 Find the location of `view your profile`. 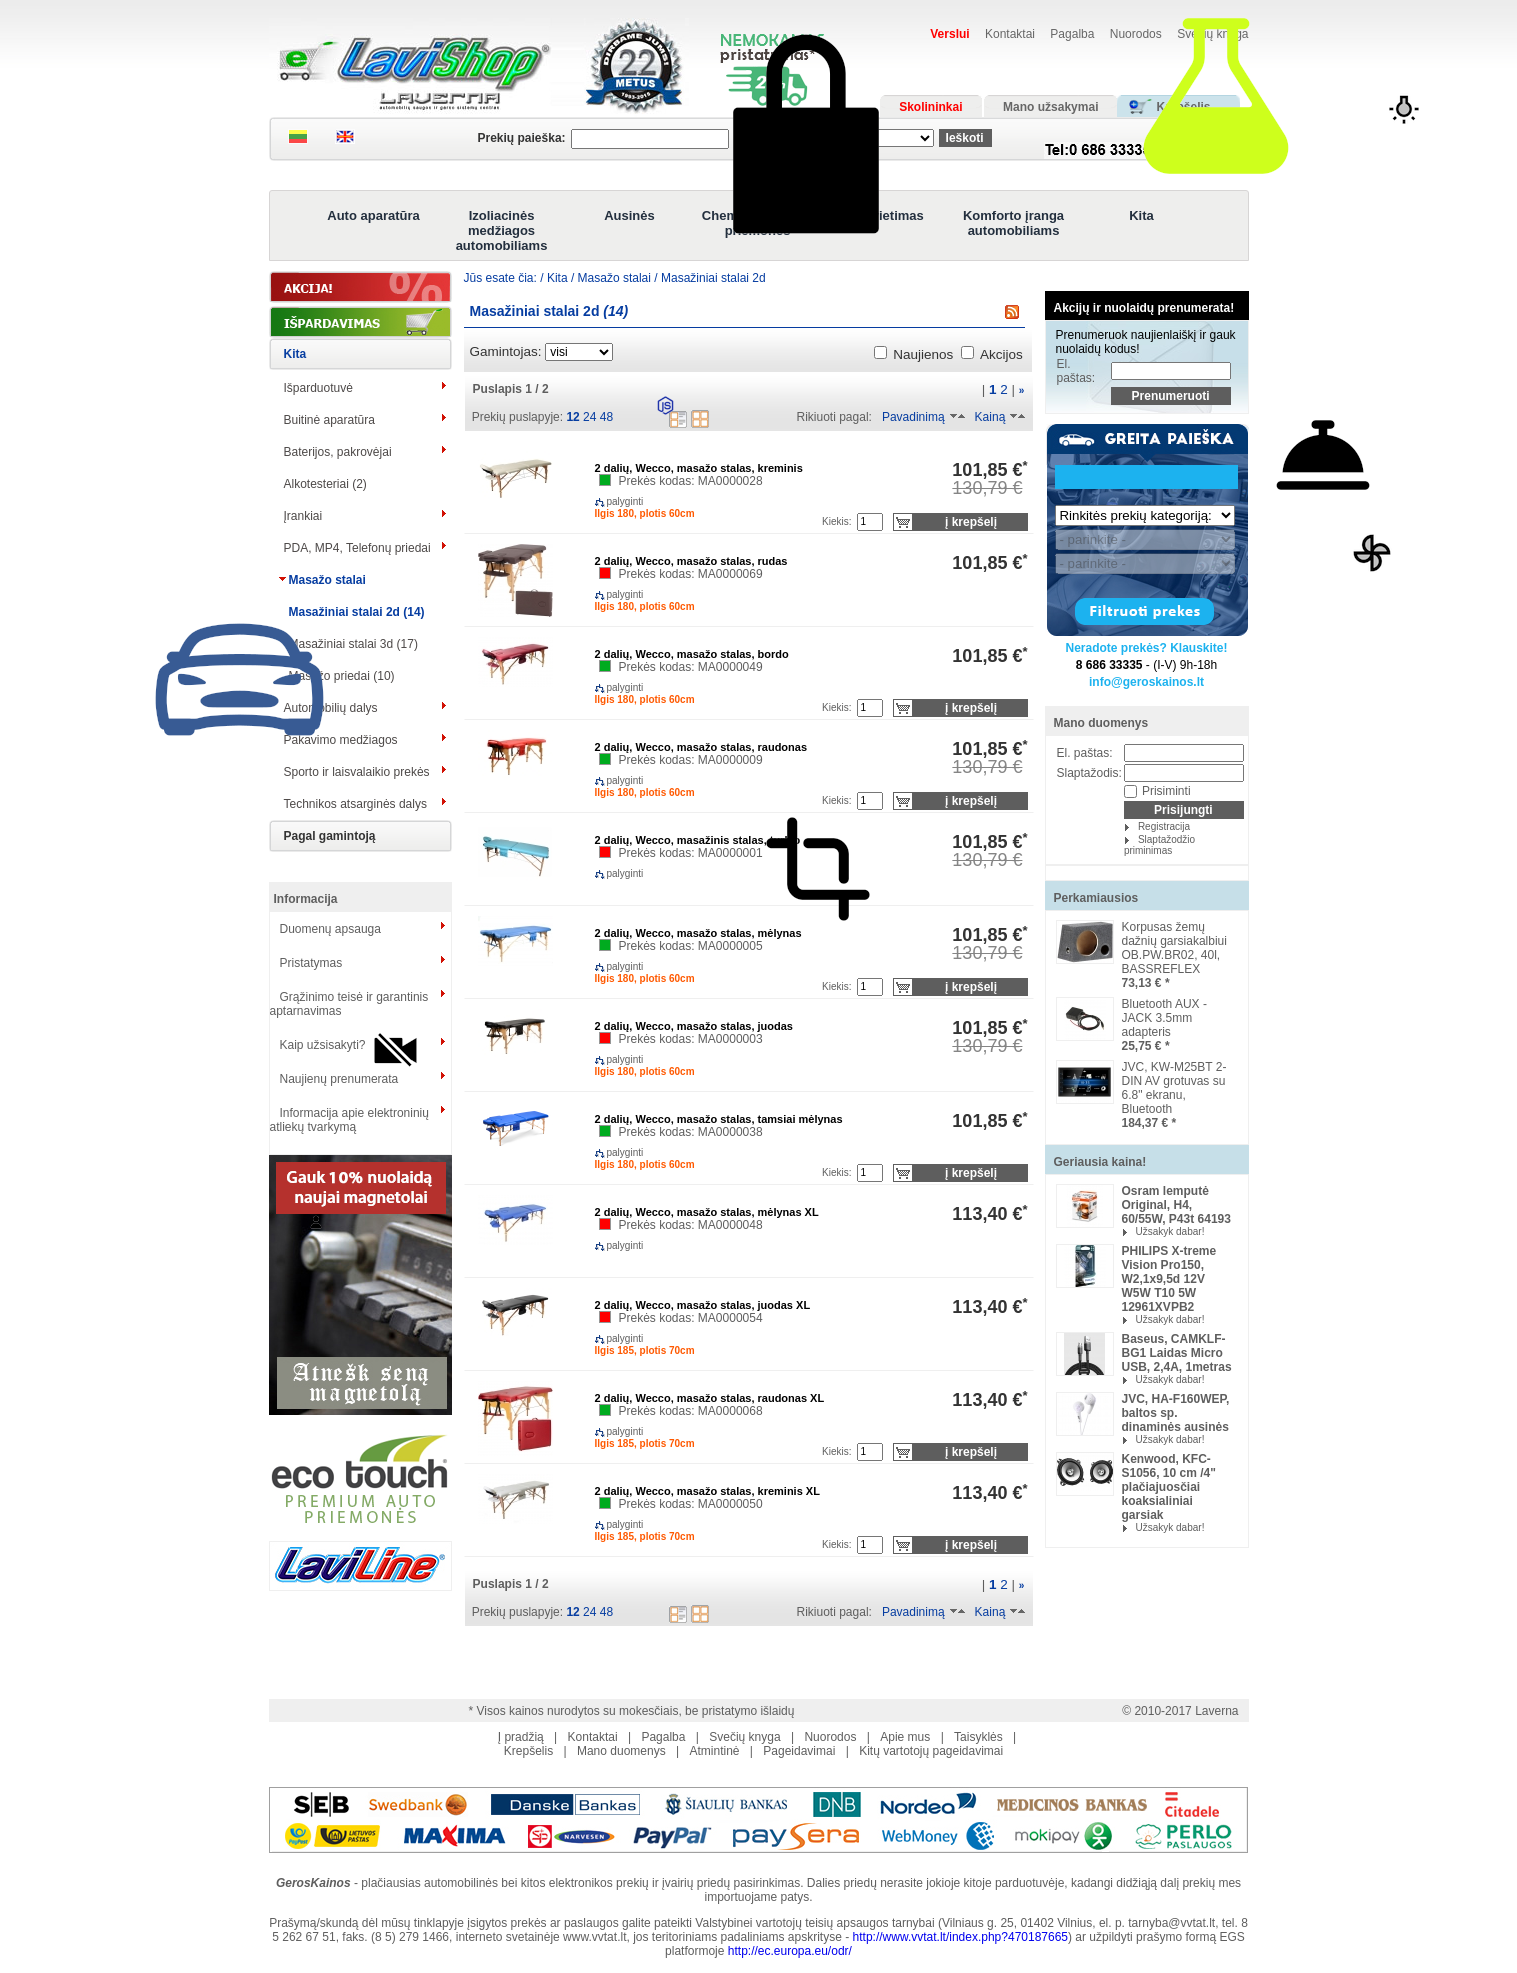

view your profile is located at coordinates (316, 1222).